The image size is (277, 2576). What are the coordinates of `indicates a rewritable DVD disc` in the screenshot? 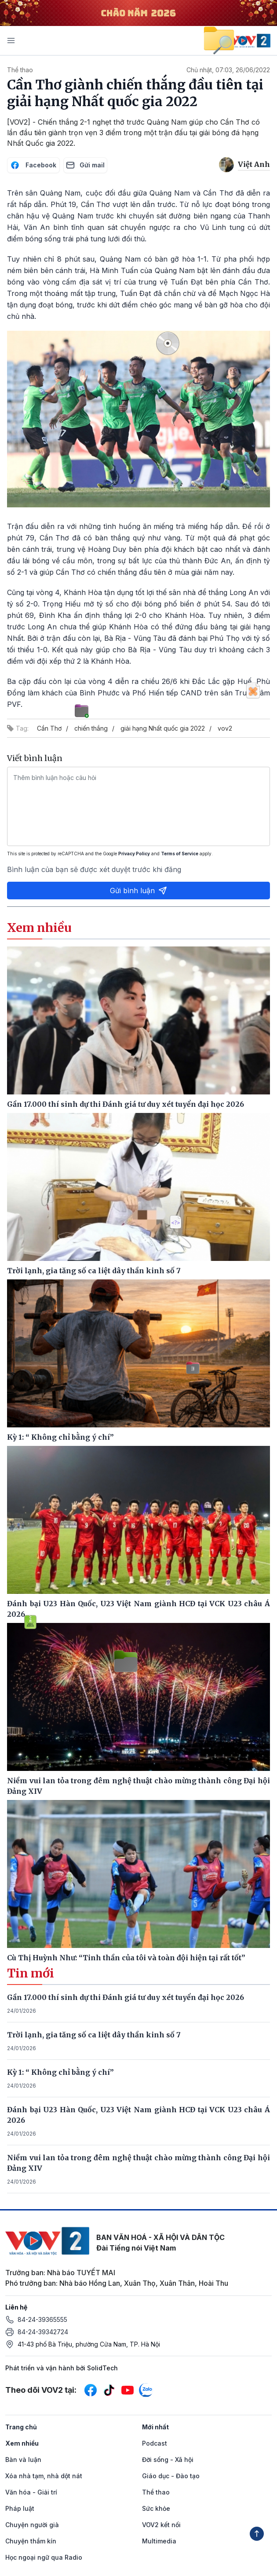 It's located at (168, 343).